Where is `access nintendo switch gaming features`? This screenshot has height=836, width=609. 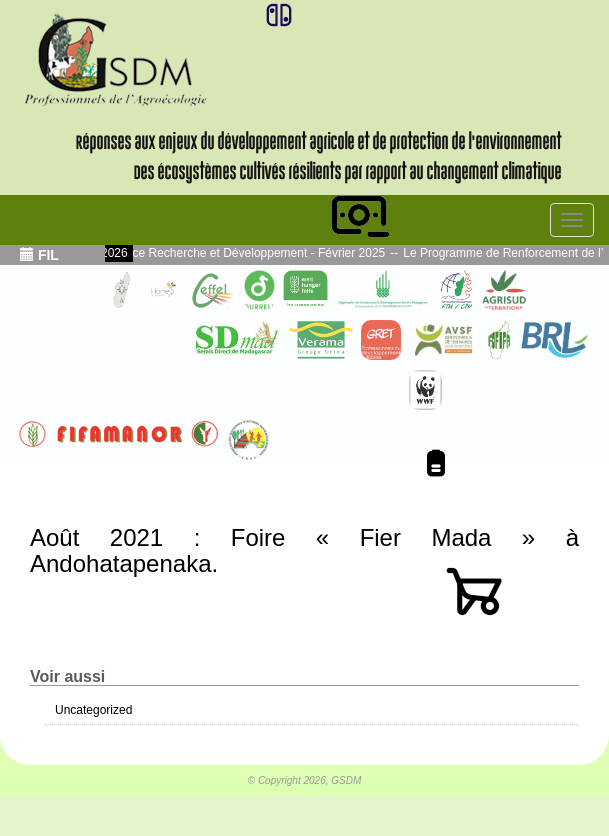
access nintendo switch gaming features is located at coordinates (279, 15).